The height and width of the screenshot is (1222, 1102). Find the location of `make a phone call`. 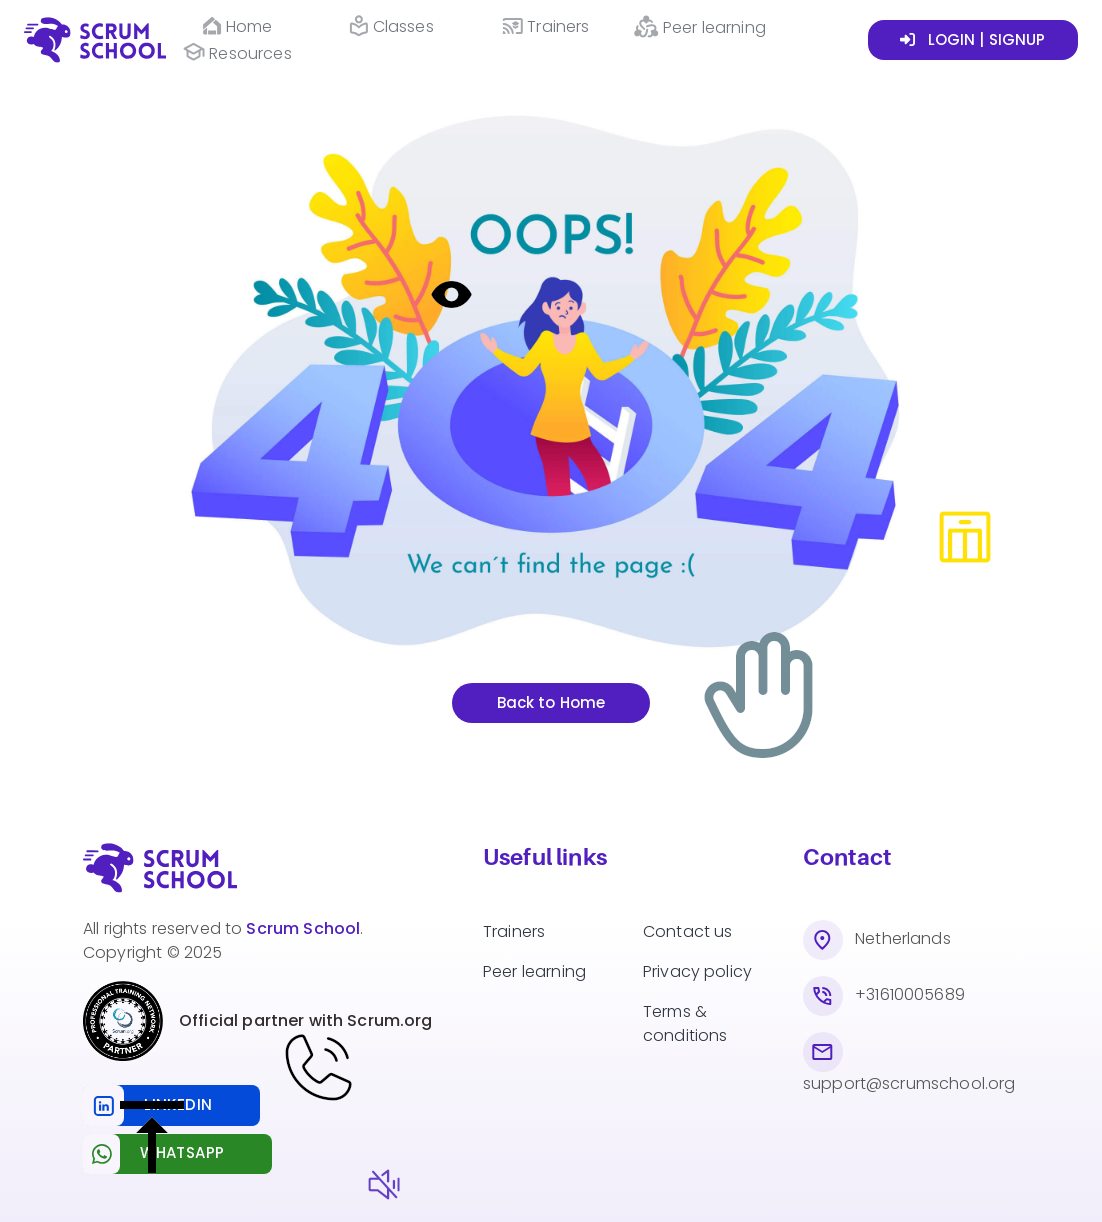

make a phone call is located at coordinates (320, 1066).